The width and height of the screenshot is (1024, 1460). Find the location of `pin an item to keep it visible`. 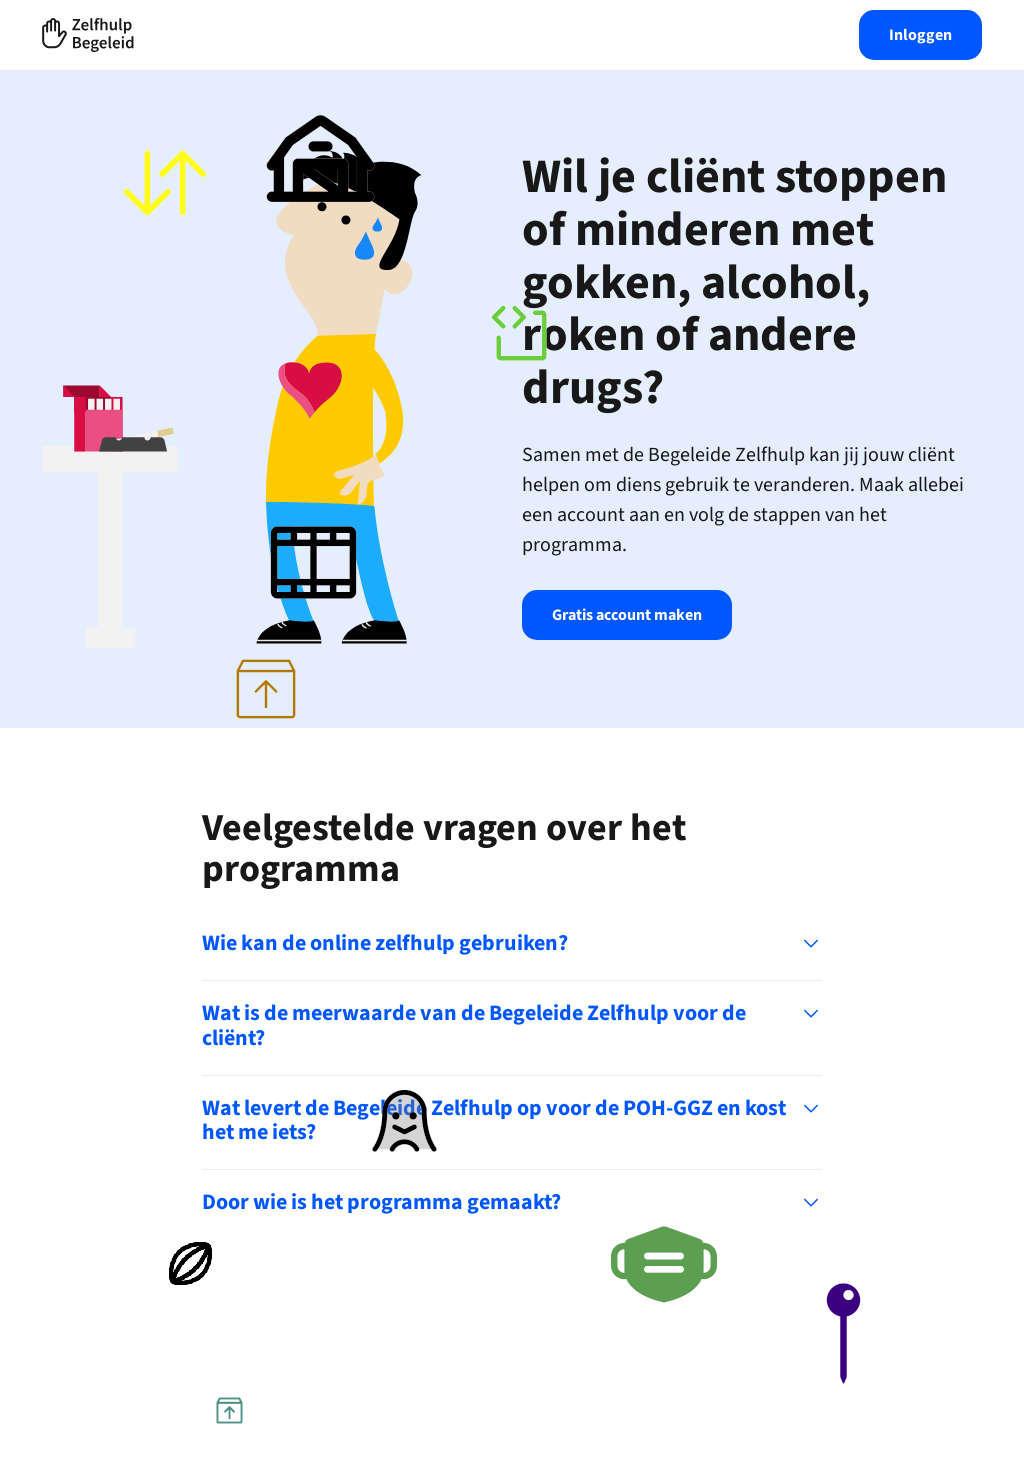

pin an item to keep it visible is located at coordinates (843, 1333).